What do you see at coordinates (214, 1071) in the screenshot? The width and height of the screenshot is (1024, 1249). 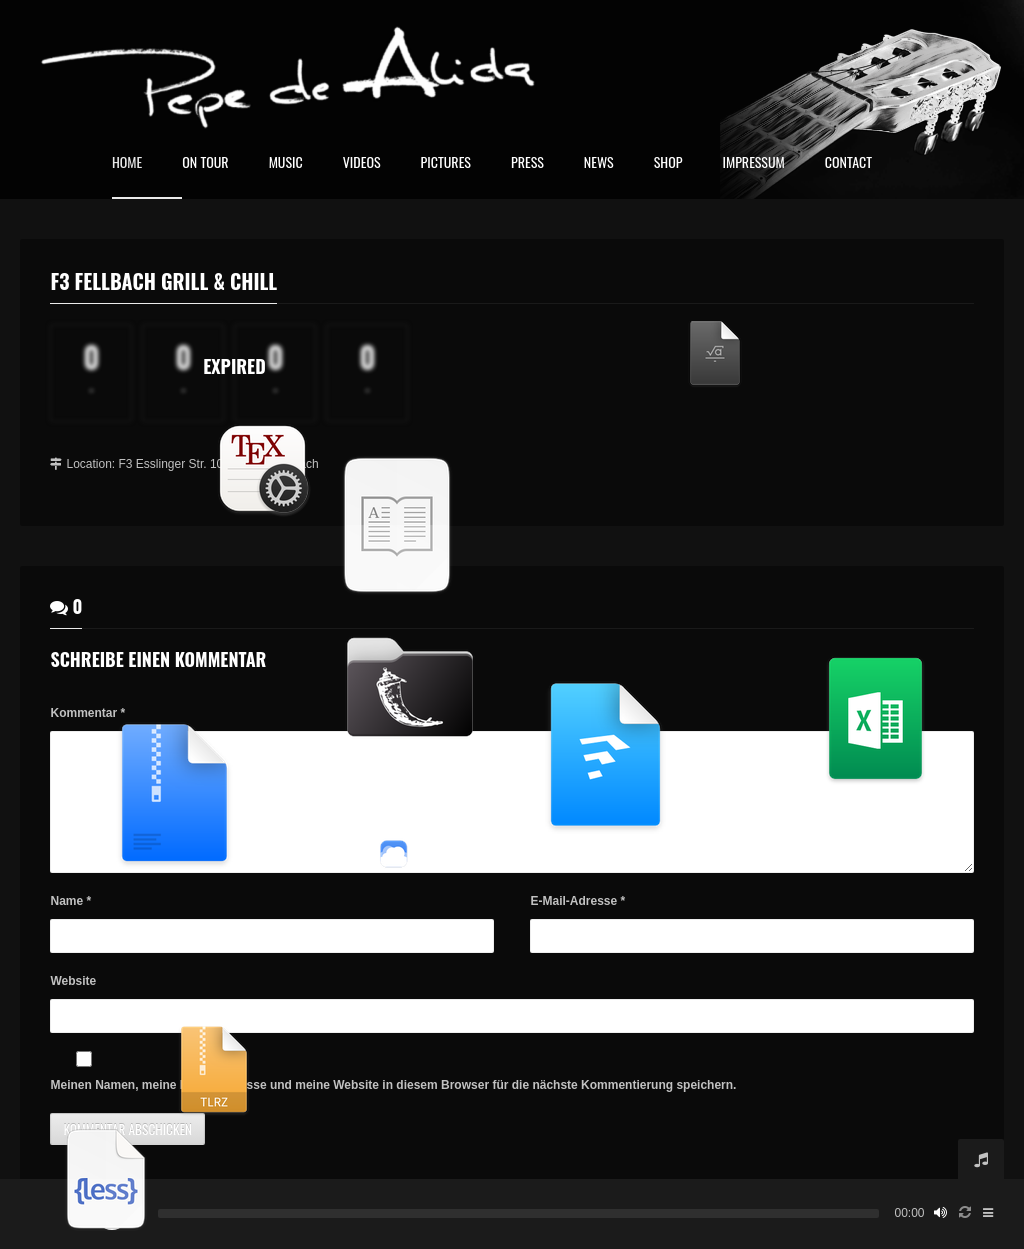 I see `an lrzip-compressed tar archive file` at bounding box center [214, 1071].